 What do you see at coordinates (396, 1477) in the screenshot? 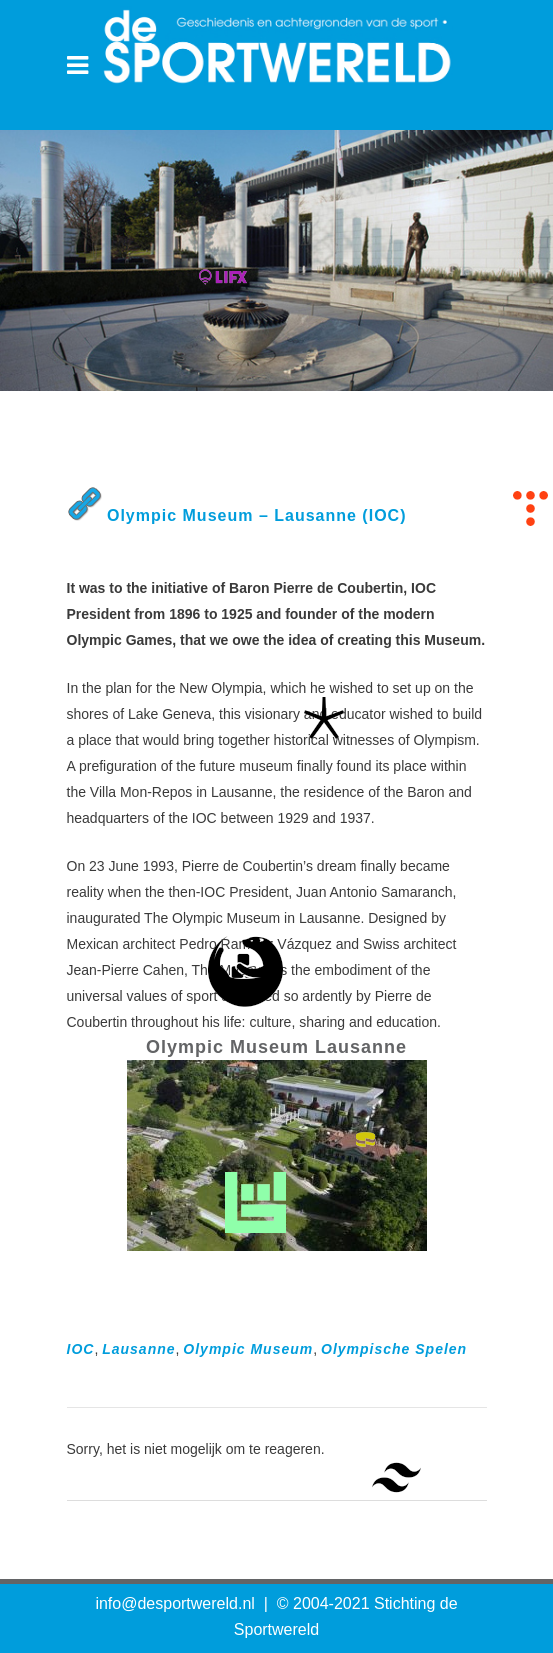
I see `tailwind css framework logo` at bounding box center [396, 1477].